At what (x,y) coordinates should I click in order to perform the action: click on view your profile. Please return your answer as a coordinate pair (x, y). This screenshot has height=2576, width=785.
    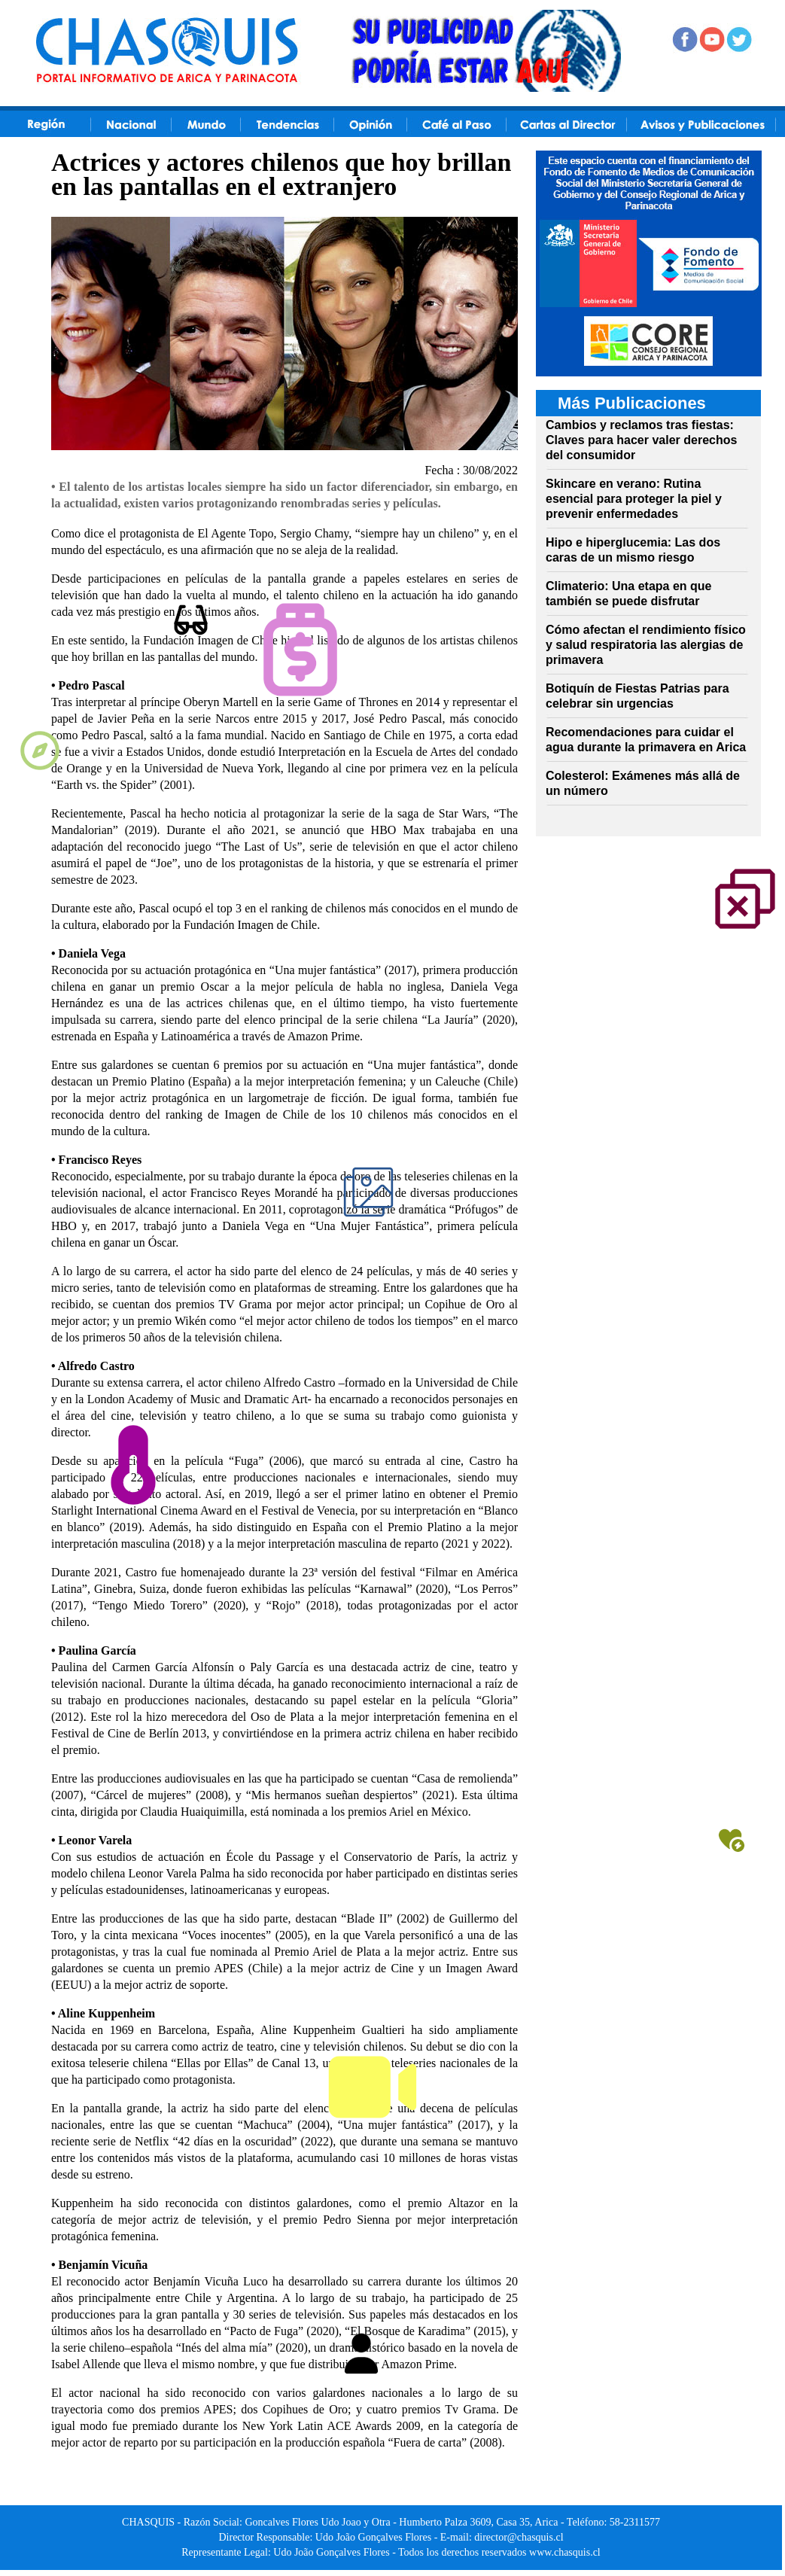
    Looking at the image, I should click on (361, 2353).